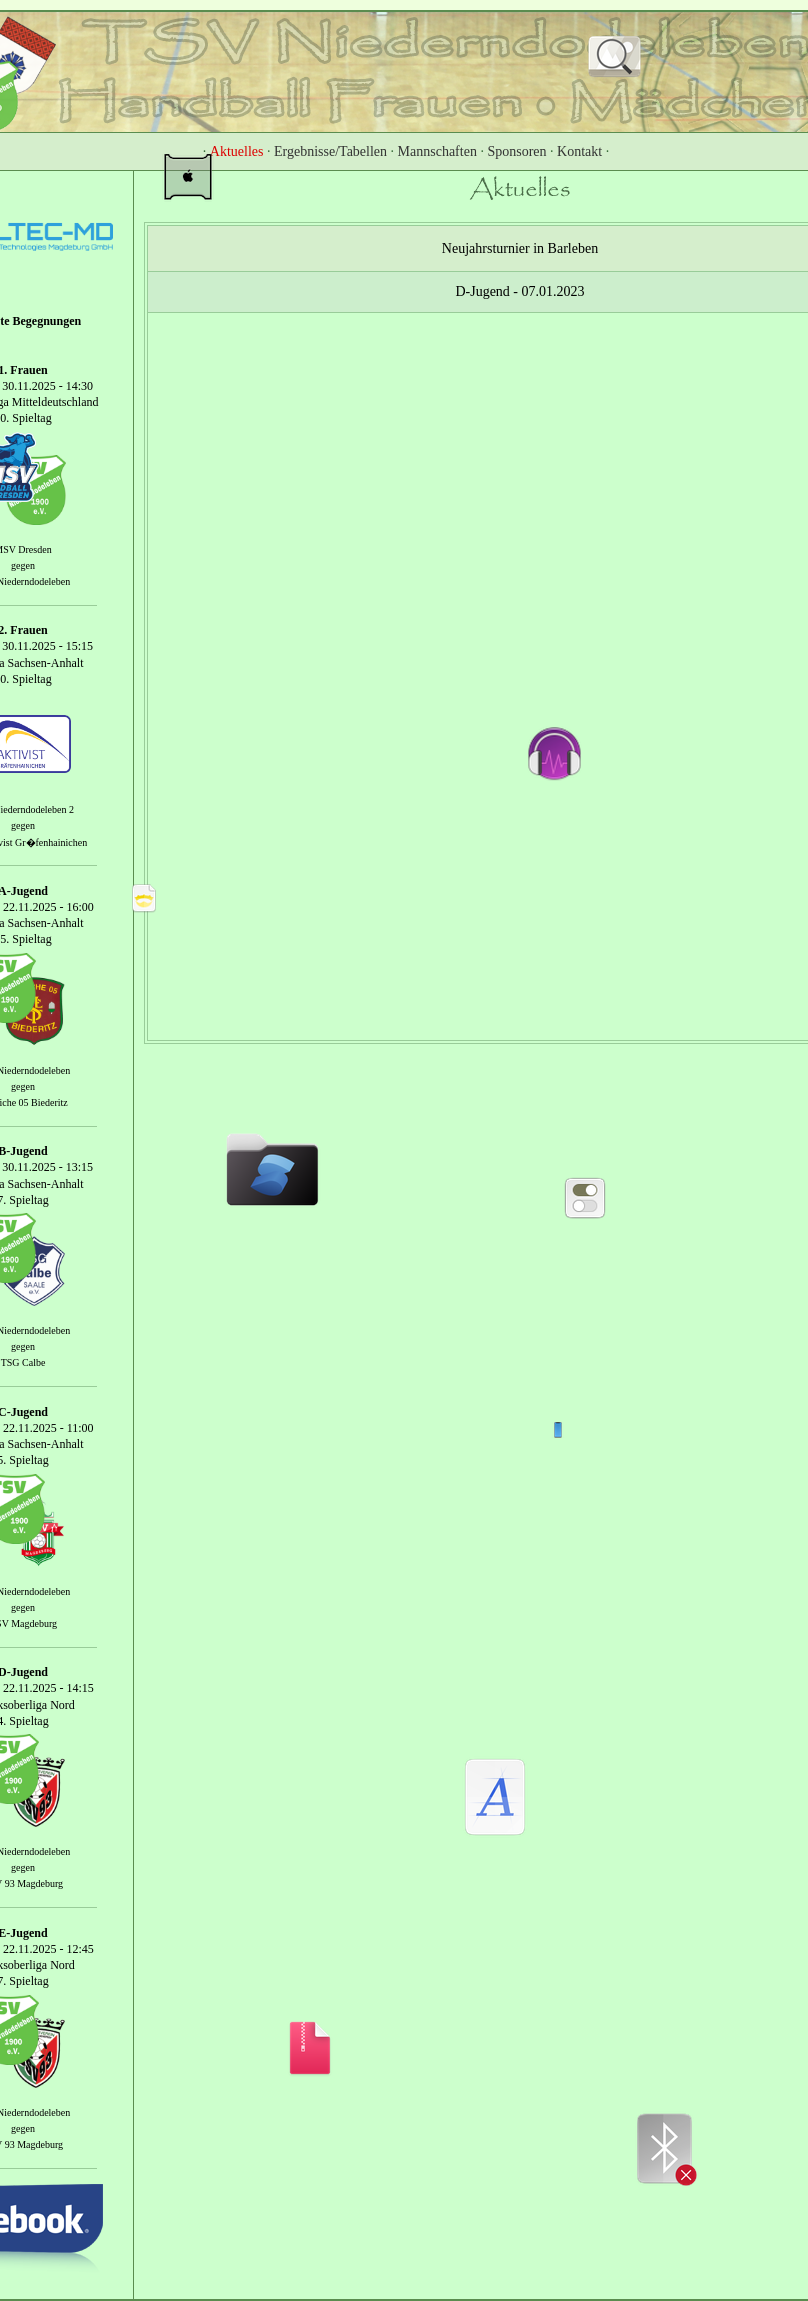 This screenshot has height=2301, width=808. Describe the element at coordinates (144, 898) in the screenshot. I see `nim programming language source file` at that location.